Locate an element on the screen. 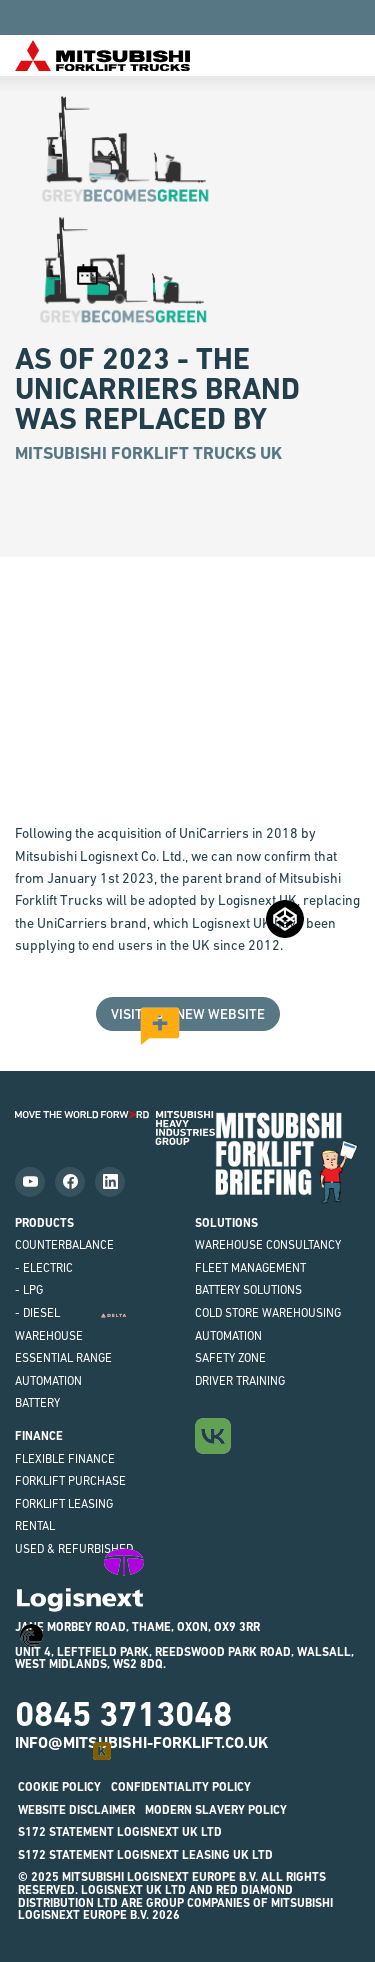 The width and height of the screenshot is (375, 1962). view calendar or scheduled events is located at coordinates (87, 275).